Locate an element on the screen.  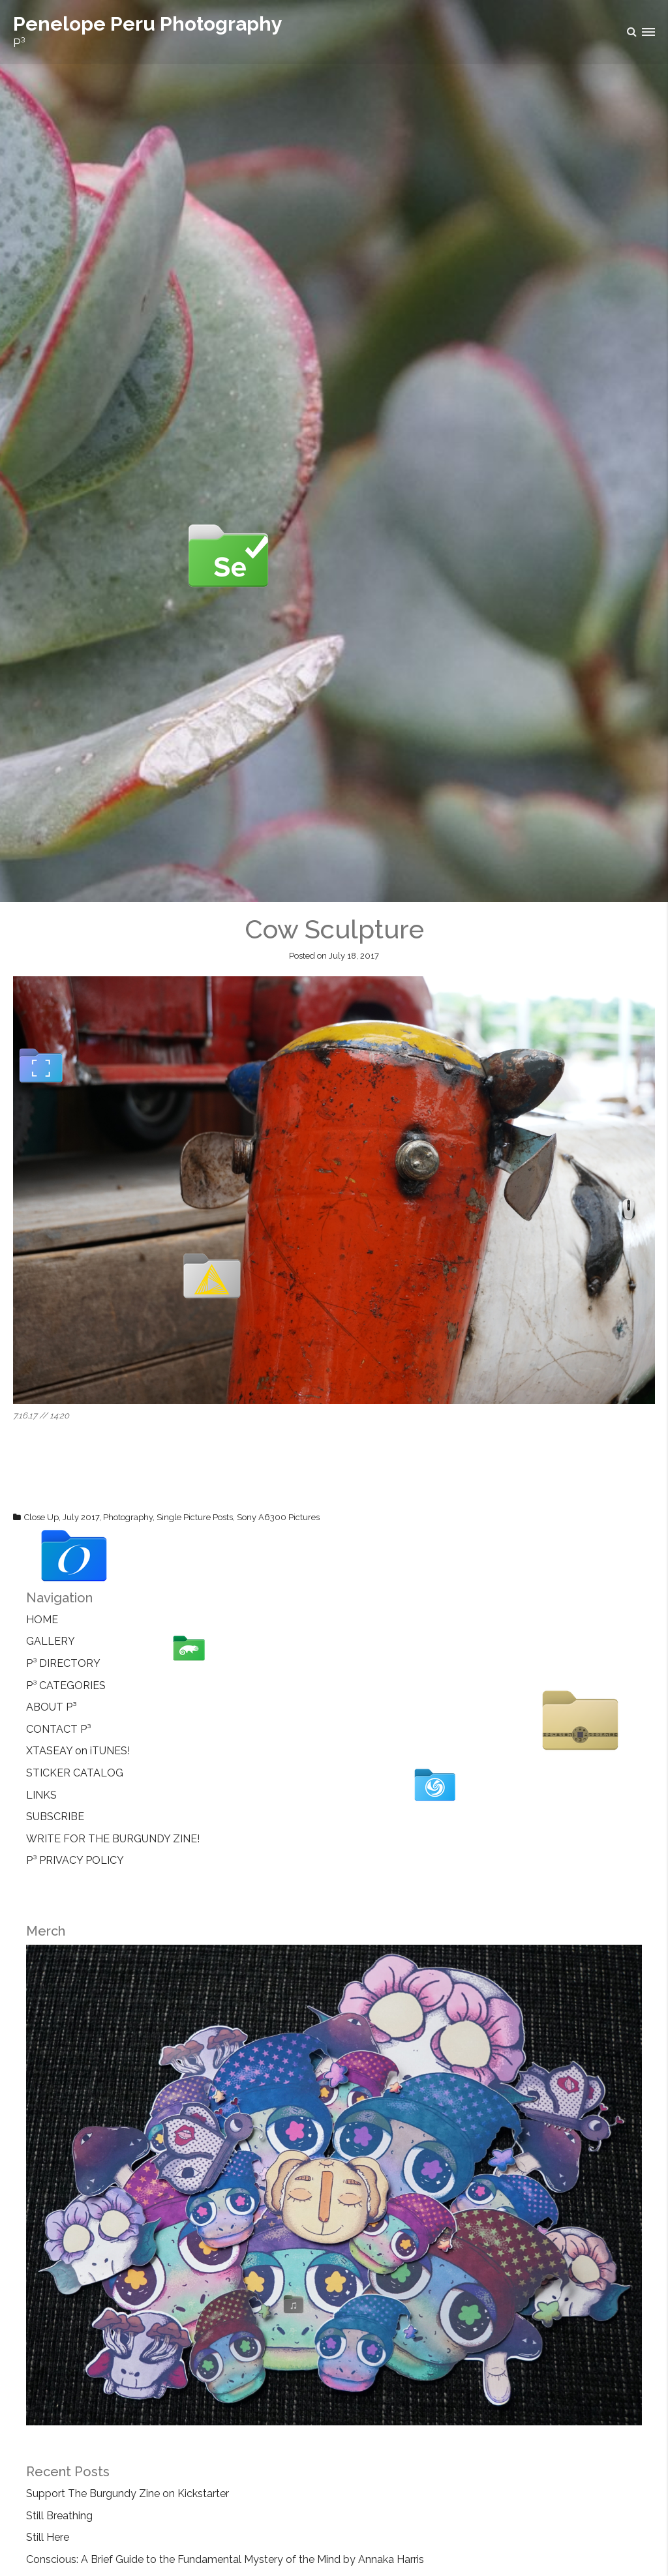
open the IObit application folder is located at coordinates (74, 1557).